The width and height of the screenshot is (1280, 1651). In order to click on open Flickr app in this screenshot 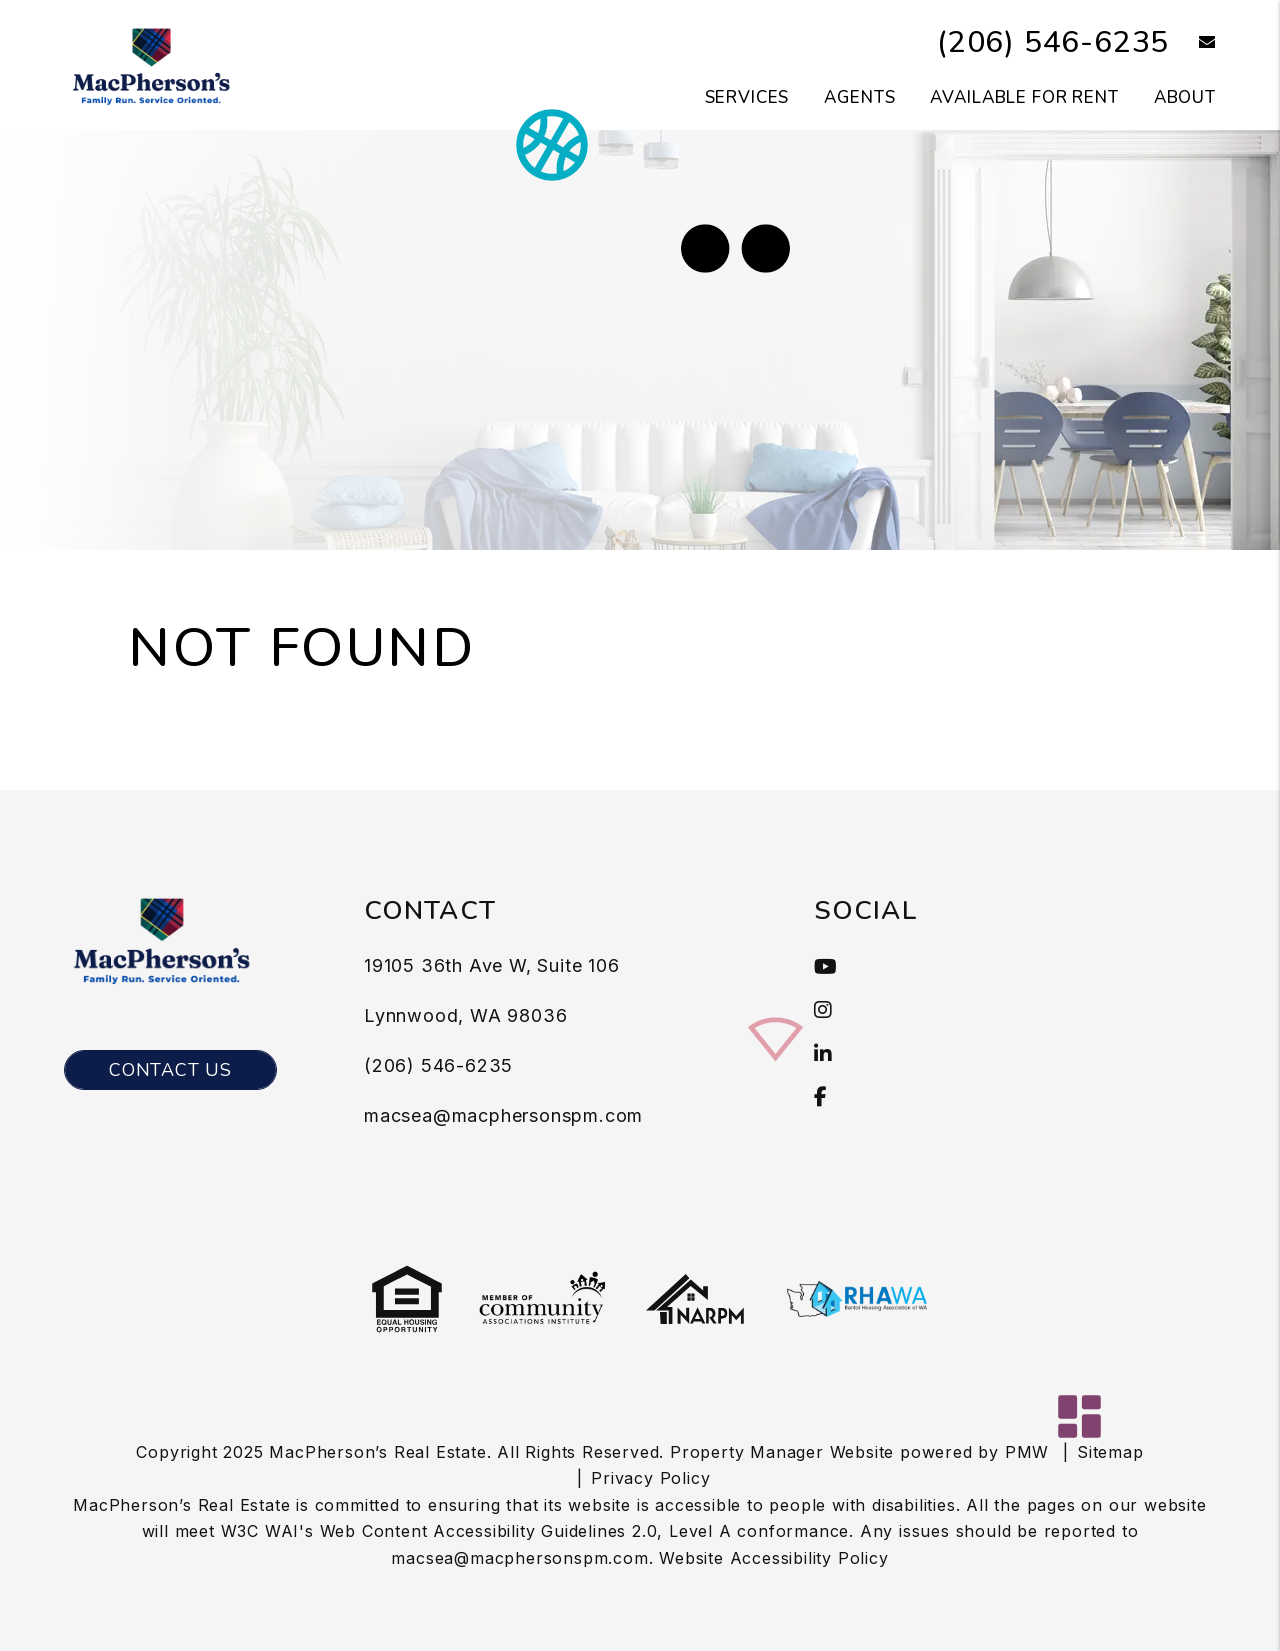, I will do `click(735, 248)`.